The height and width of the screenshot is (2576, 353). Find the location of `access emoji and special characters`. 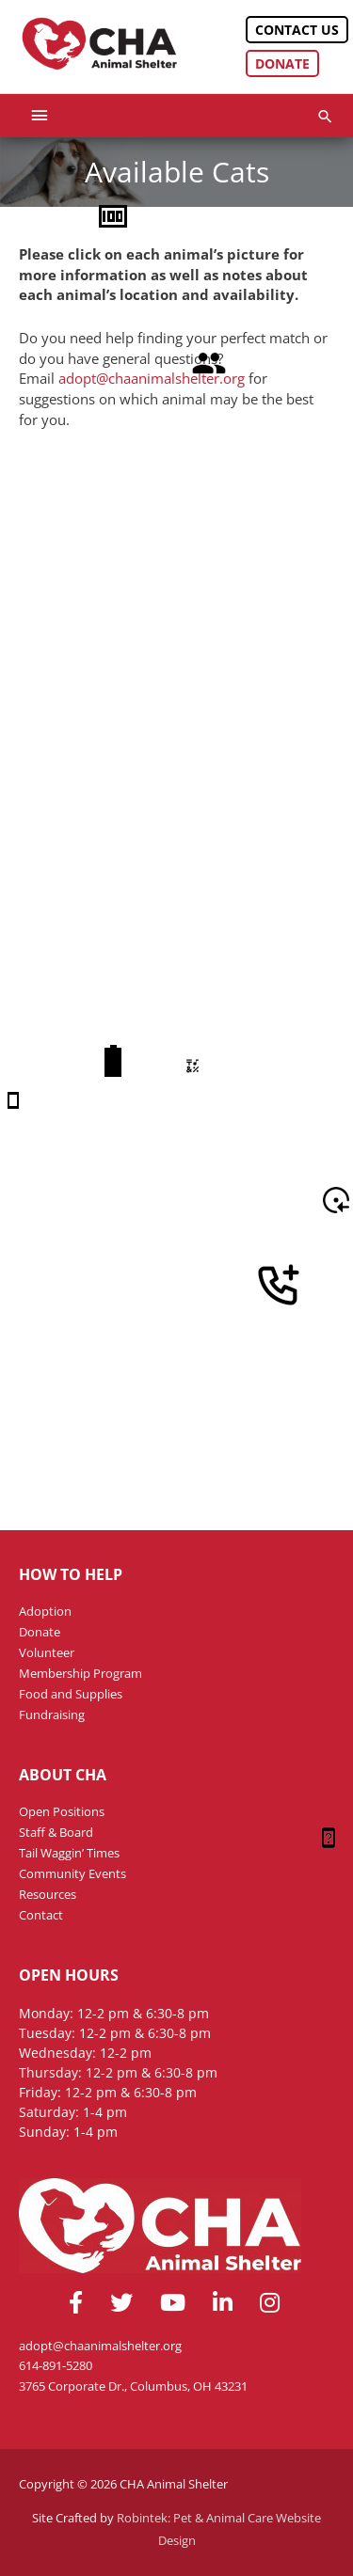

access emoji and special characters is located at coordinates (192, 1066).